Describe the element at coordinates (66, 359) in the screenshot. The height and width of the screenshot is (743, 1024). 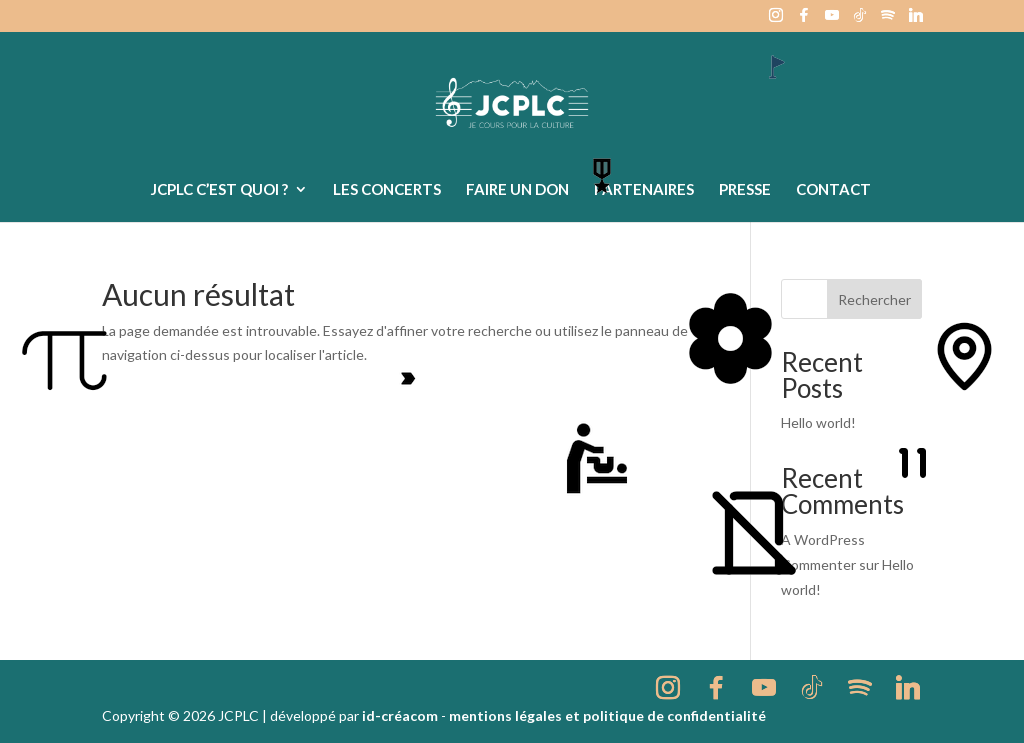
I see `access mathematical or scientific calculator functions` at that location.